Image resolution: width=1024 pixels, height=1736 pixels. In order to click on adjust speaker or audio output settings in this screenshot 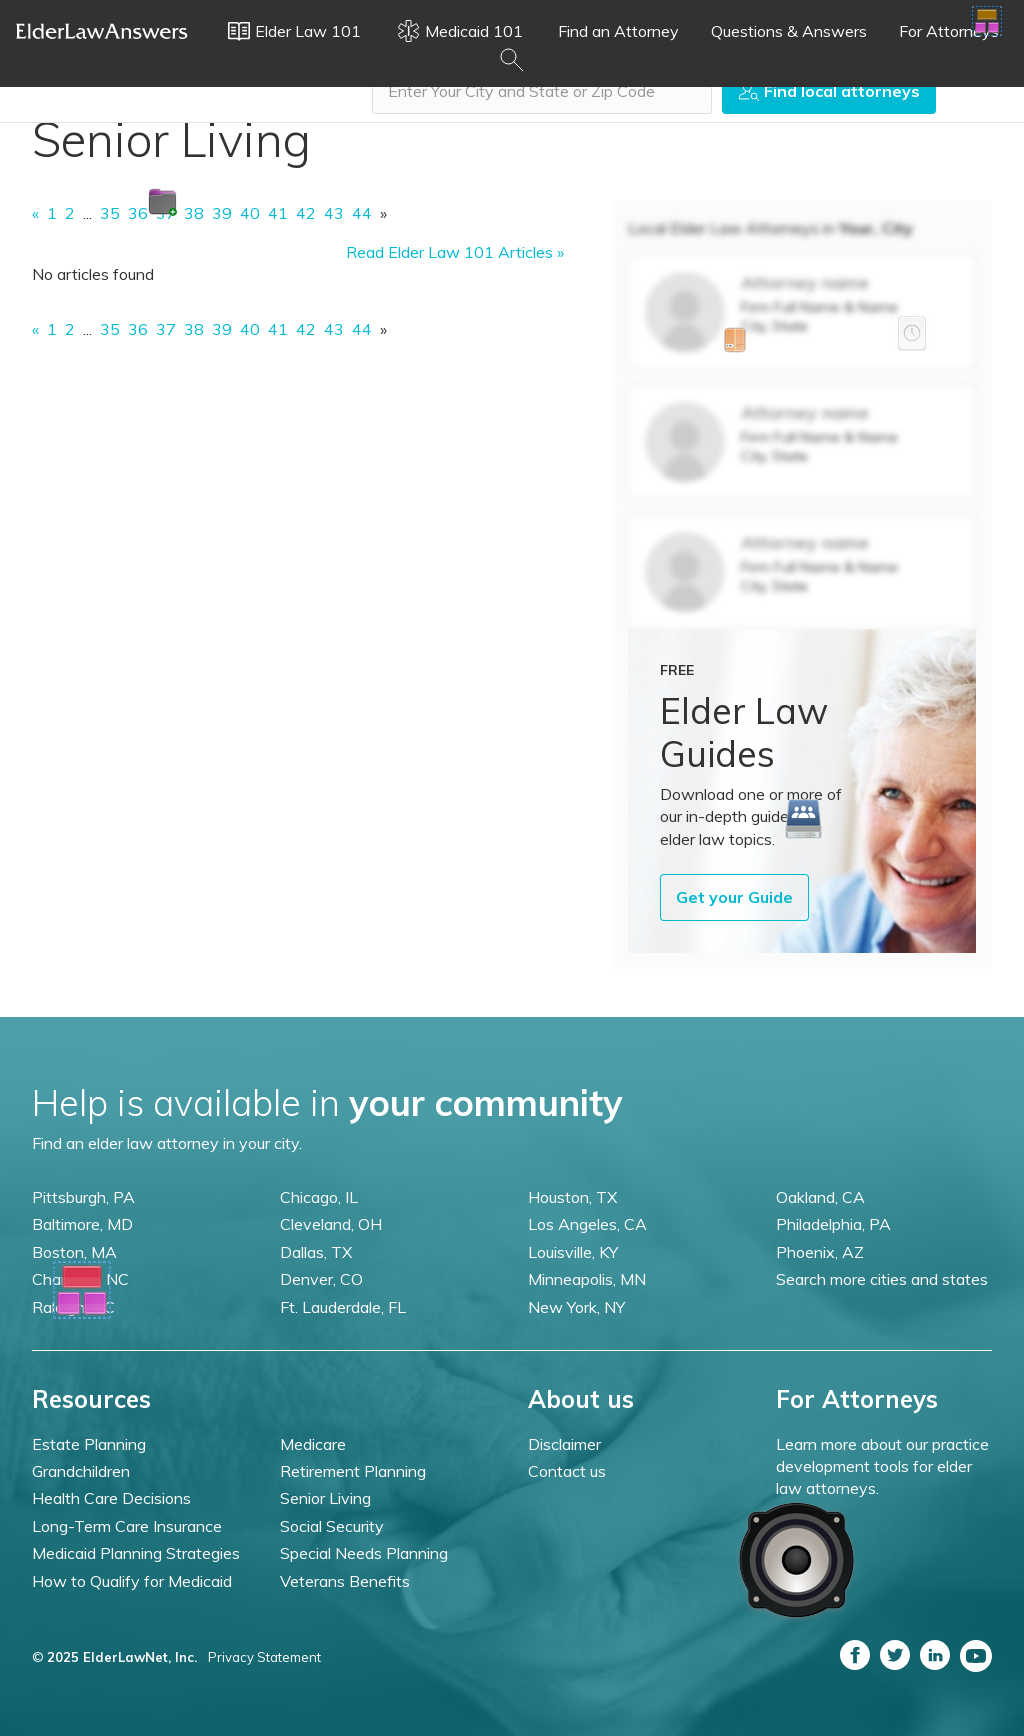, I will do `click(796, 1559)`.